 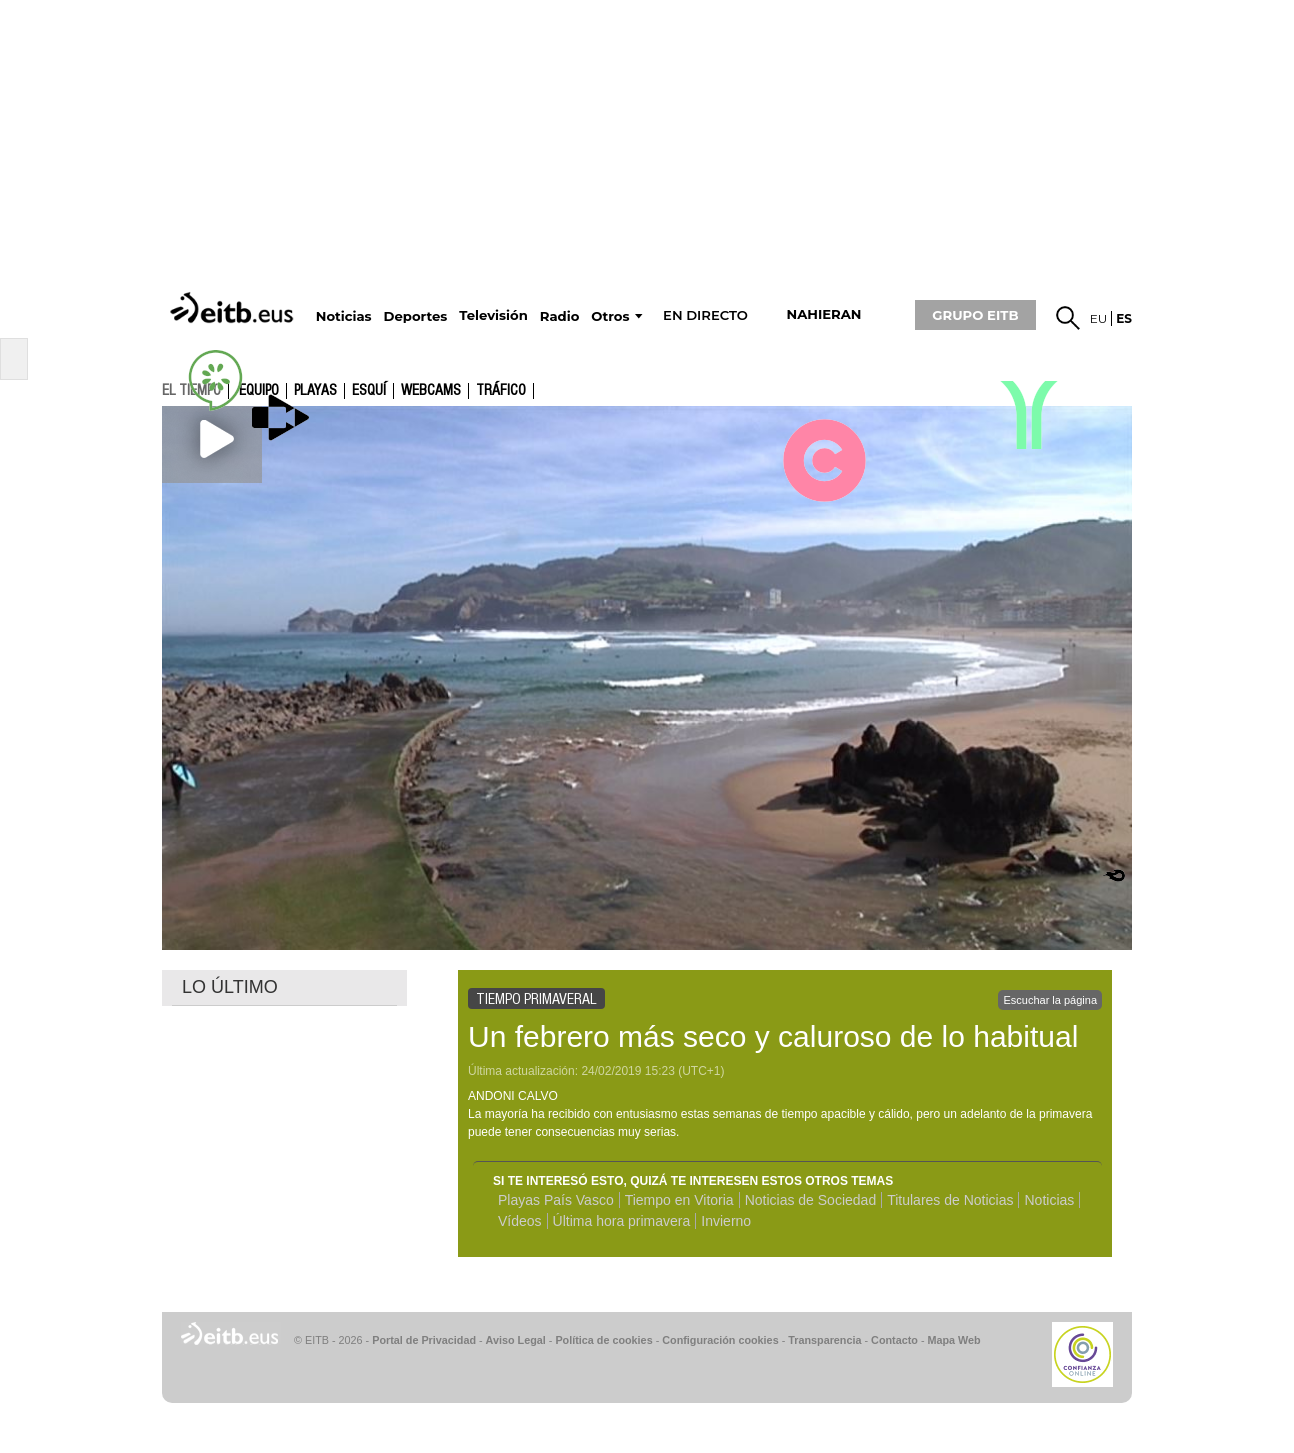 I want to click on cucumber testing framework logo, so click(x=215, y=380).